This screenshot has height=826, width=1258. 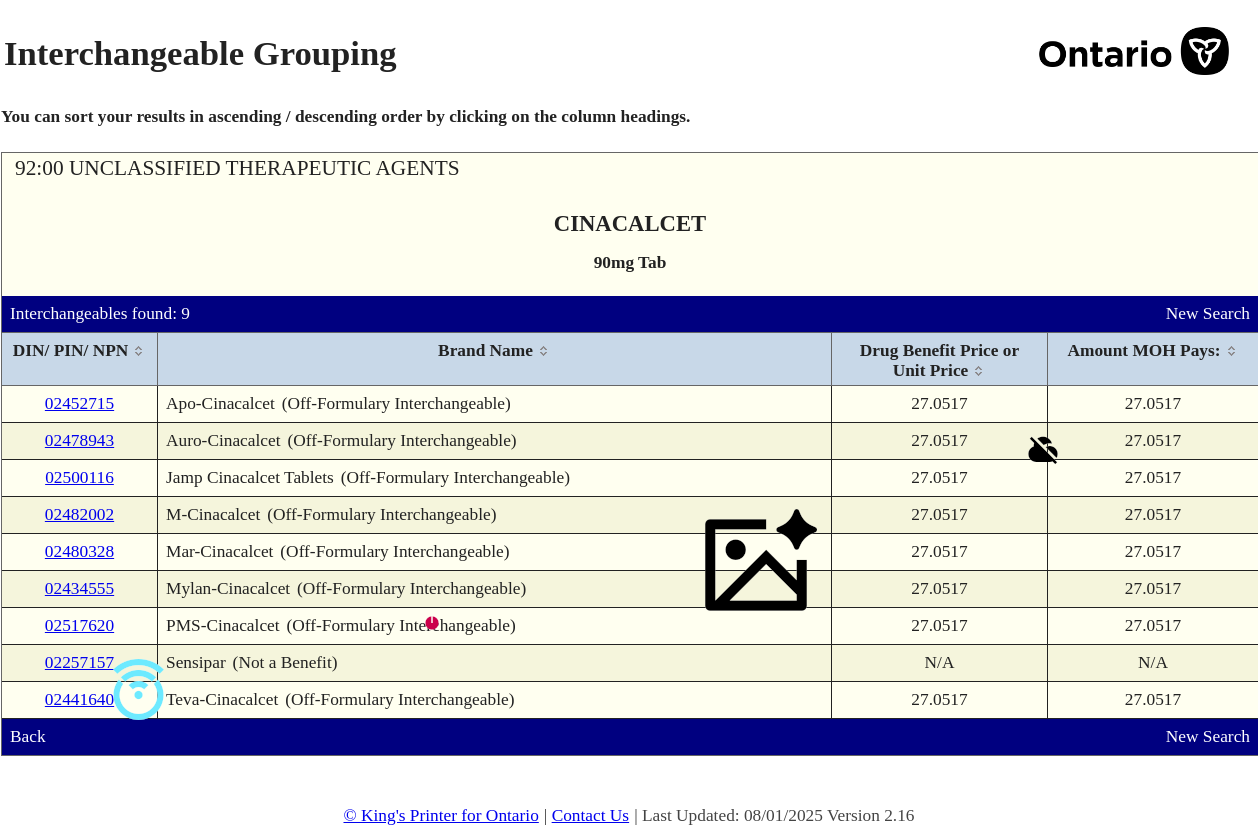 I want to click on cloud sync is disabled or unavailable, so click(x=1043, y=450).